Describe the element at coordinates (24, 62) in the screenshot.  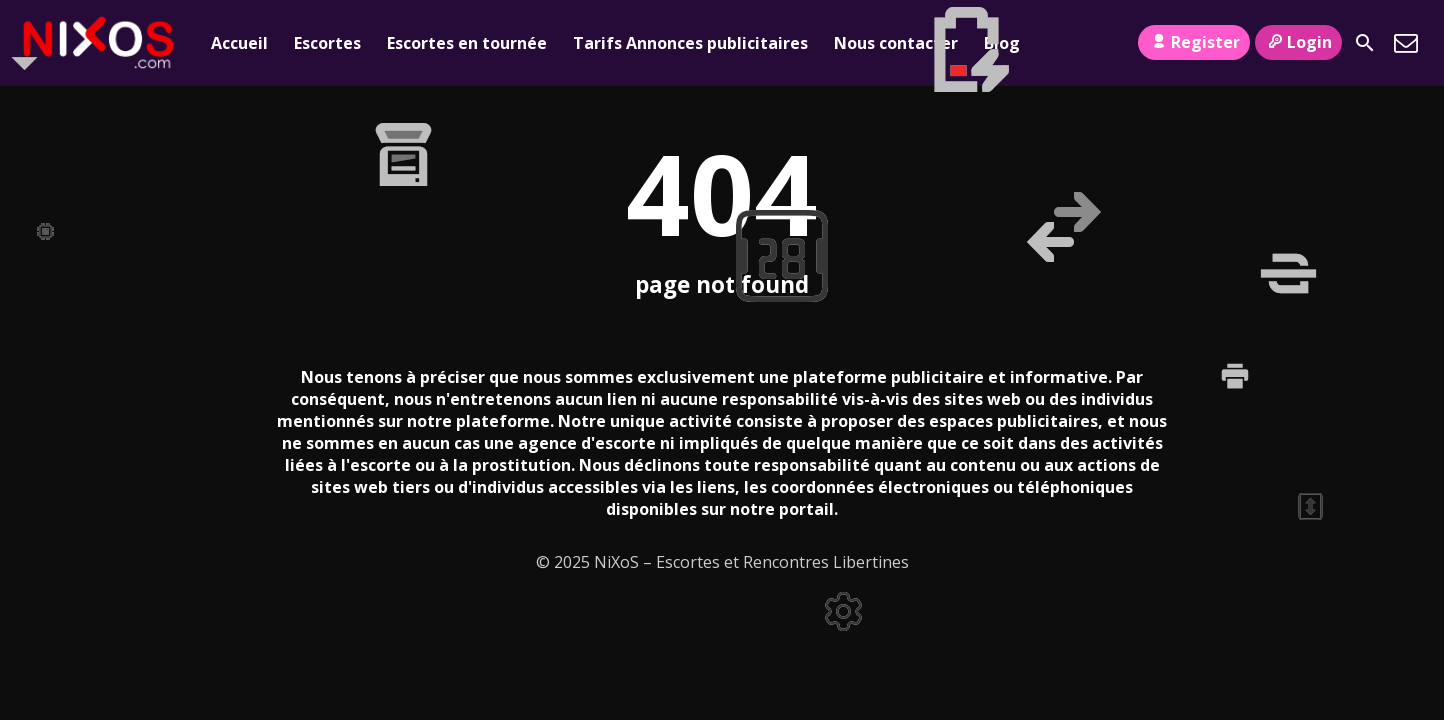
I see `scroll down or view more content below` at that location.